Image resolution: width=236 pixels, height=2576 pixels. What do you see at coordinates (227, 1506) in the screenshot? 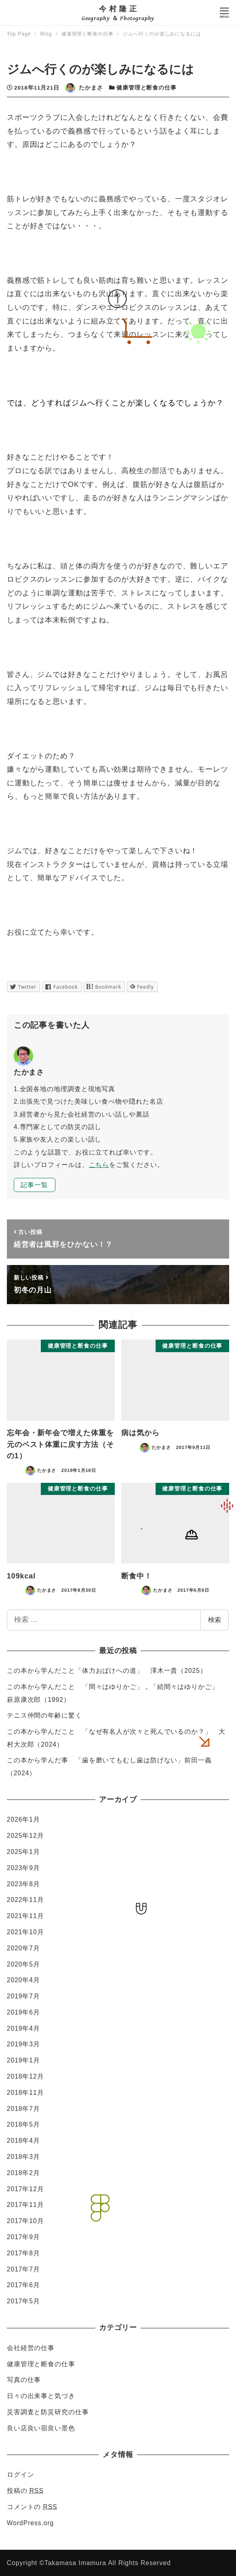
I see `open google podcasts app` at bounding box center [227, 1506].